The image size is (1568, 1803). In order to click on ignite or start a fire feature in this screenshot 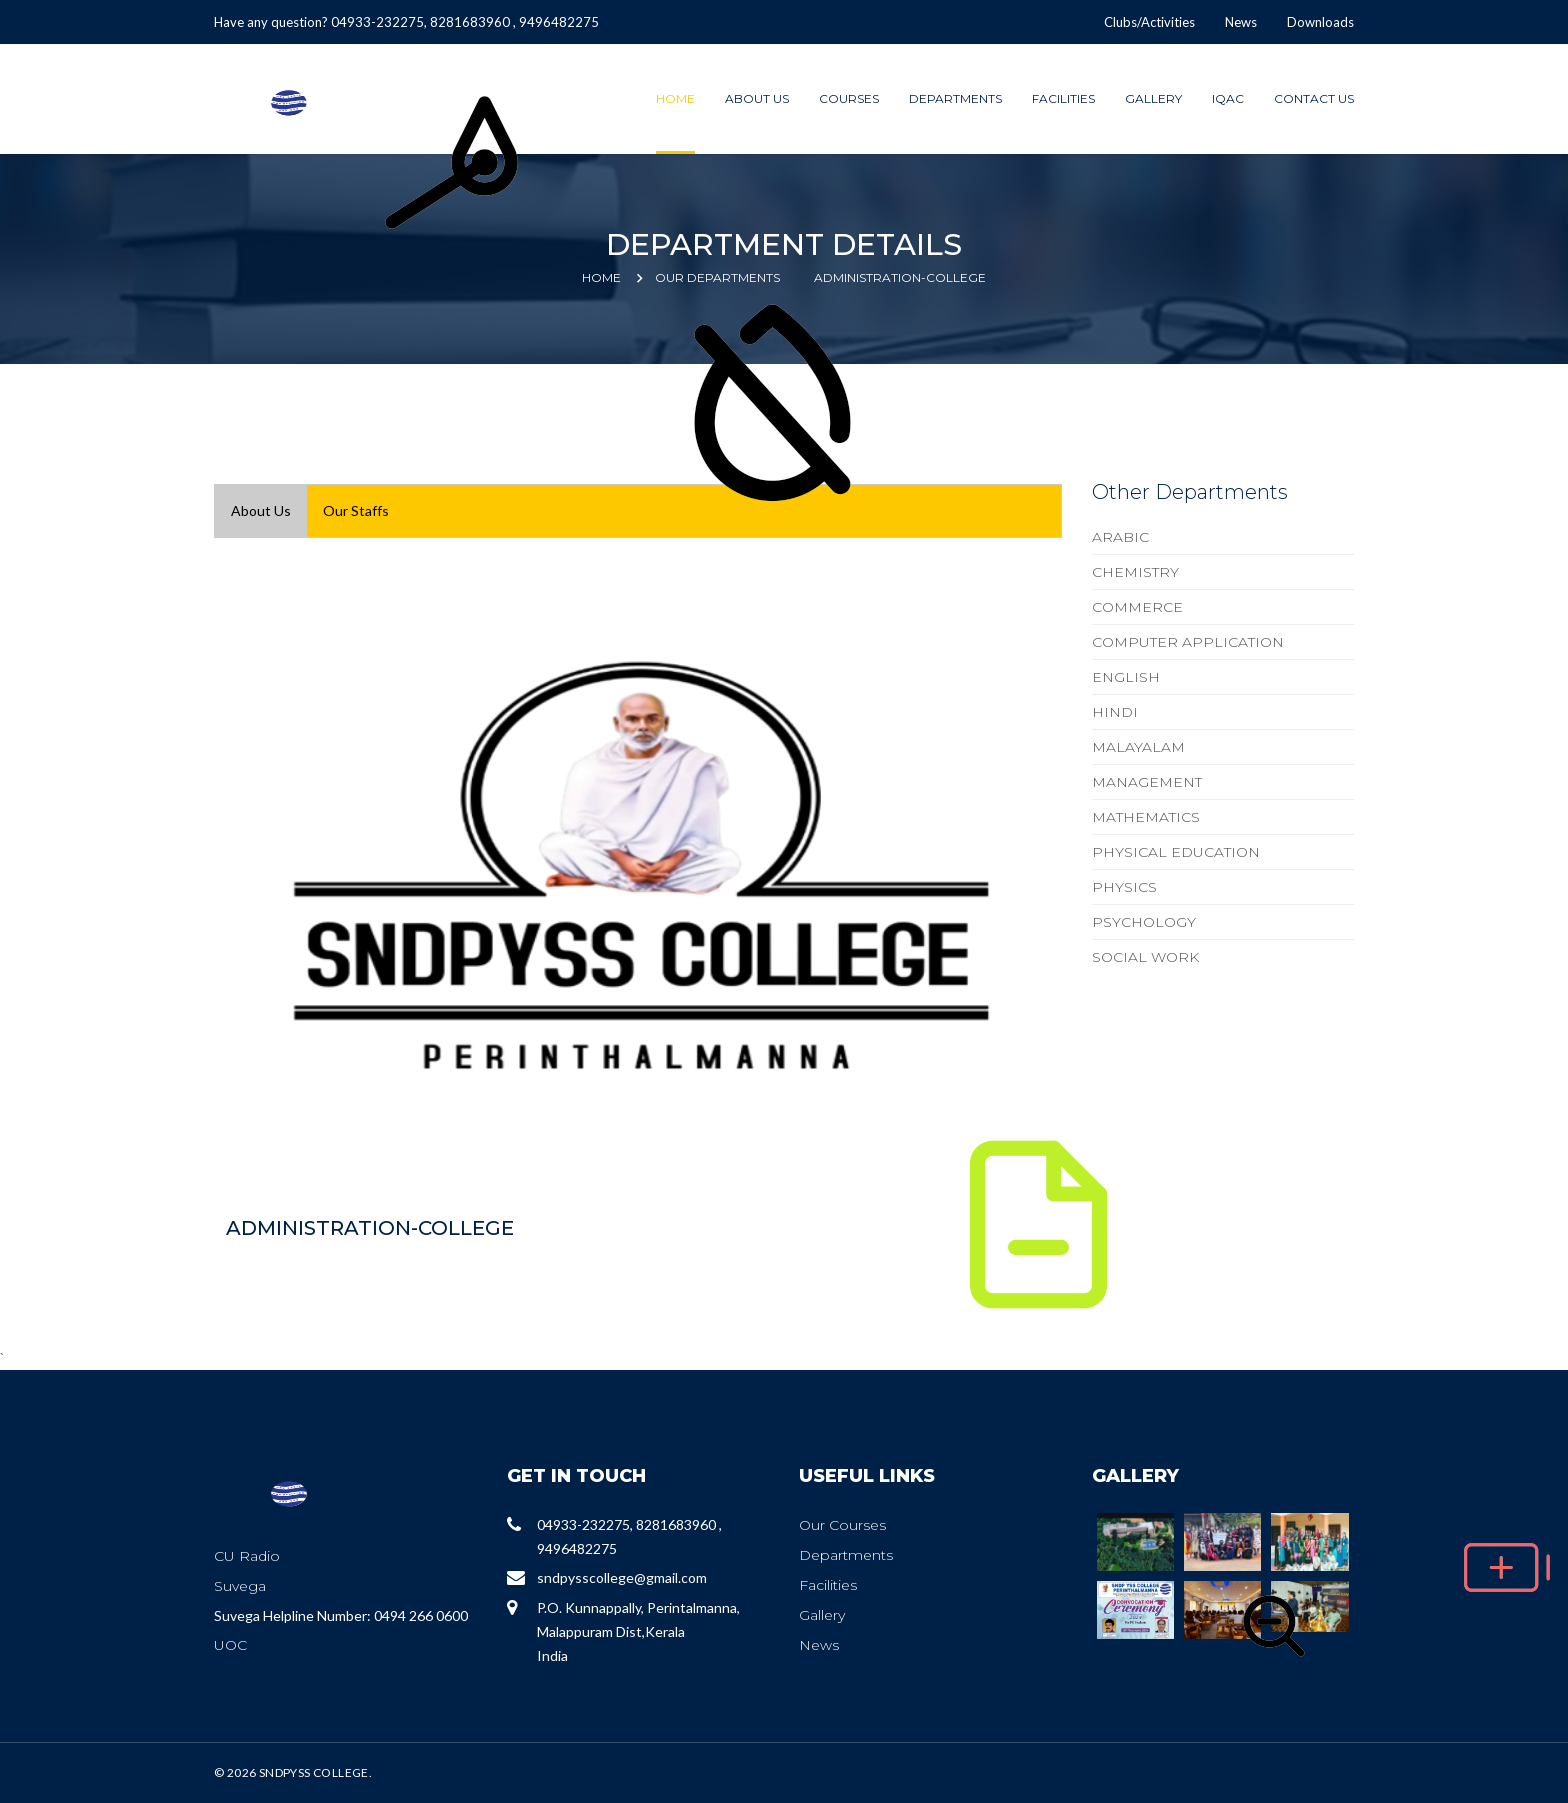, I will do `click(451, 162)`.